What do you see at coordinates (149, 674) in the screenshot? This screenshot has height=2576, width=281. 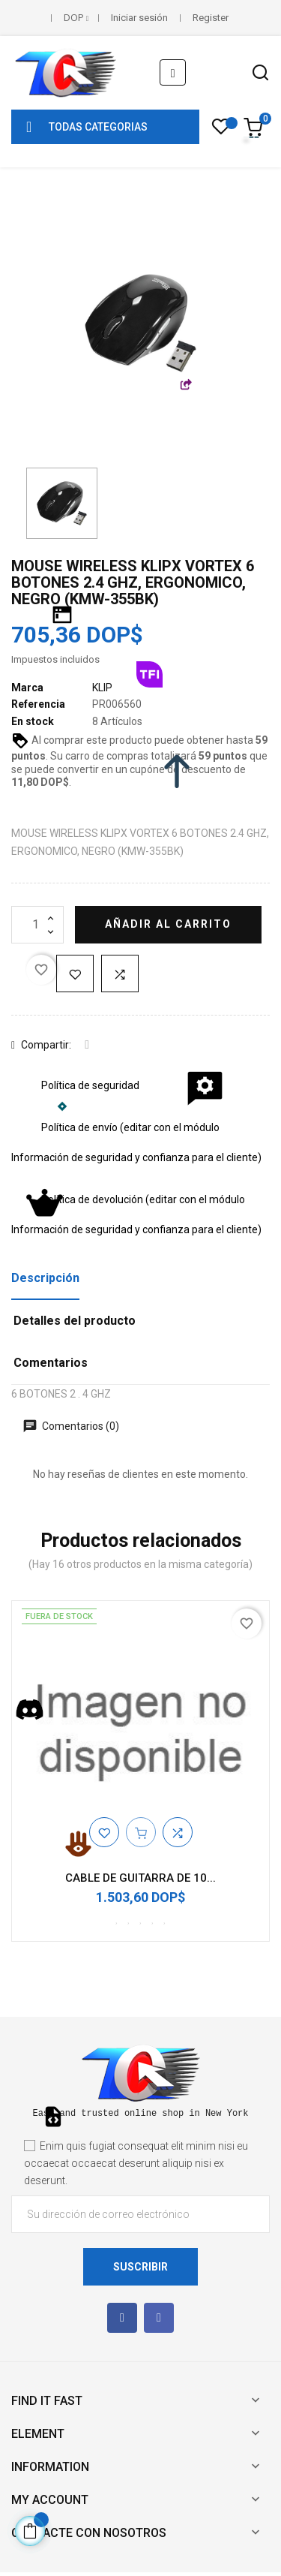 I see `open transport for ireland app or website` at bounding box center [149, 674].